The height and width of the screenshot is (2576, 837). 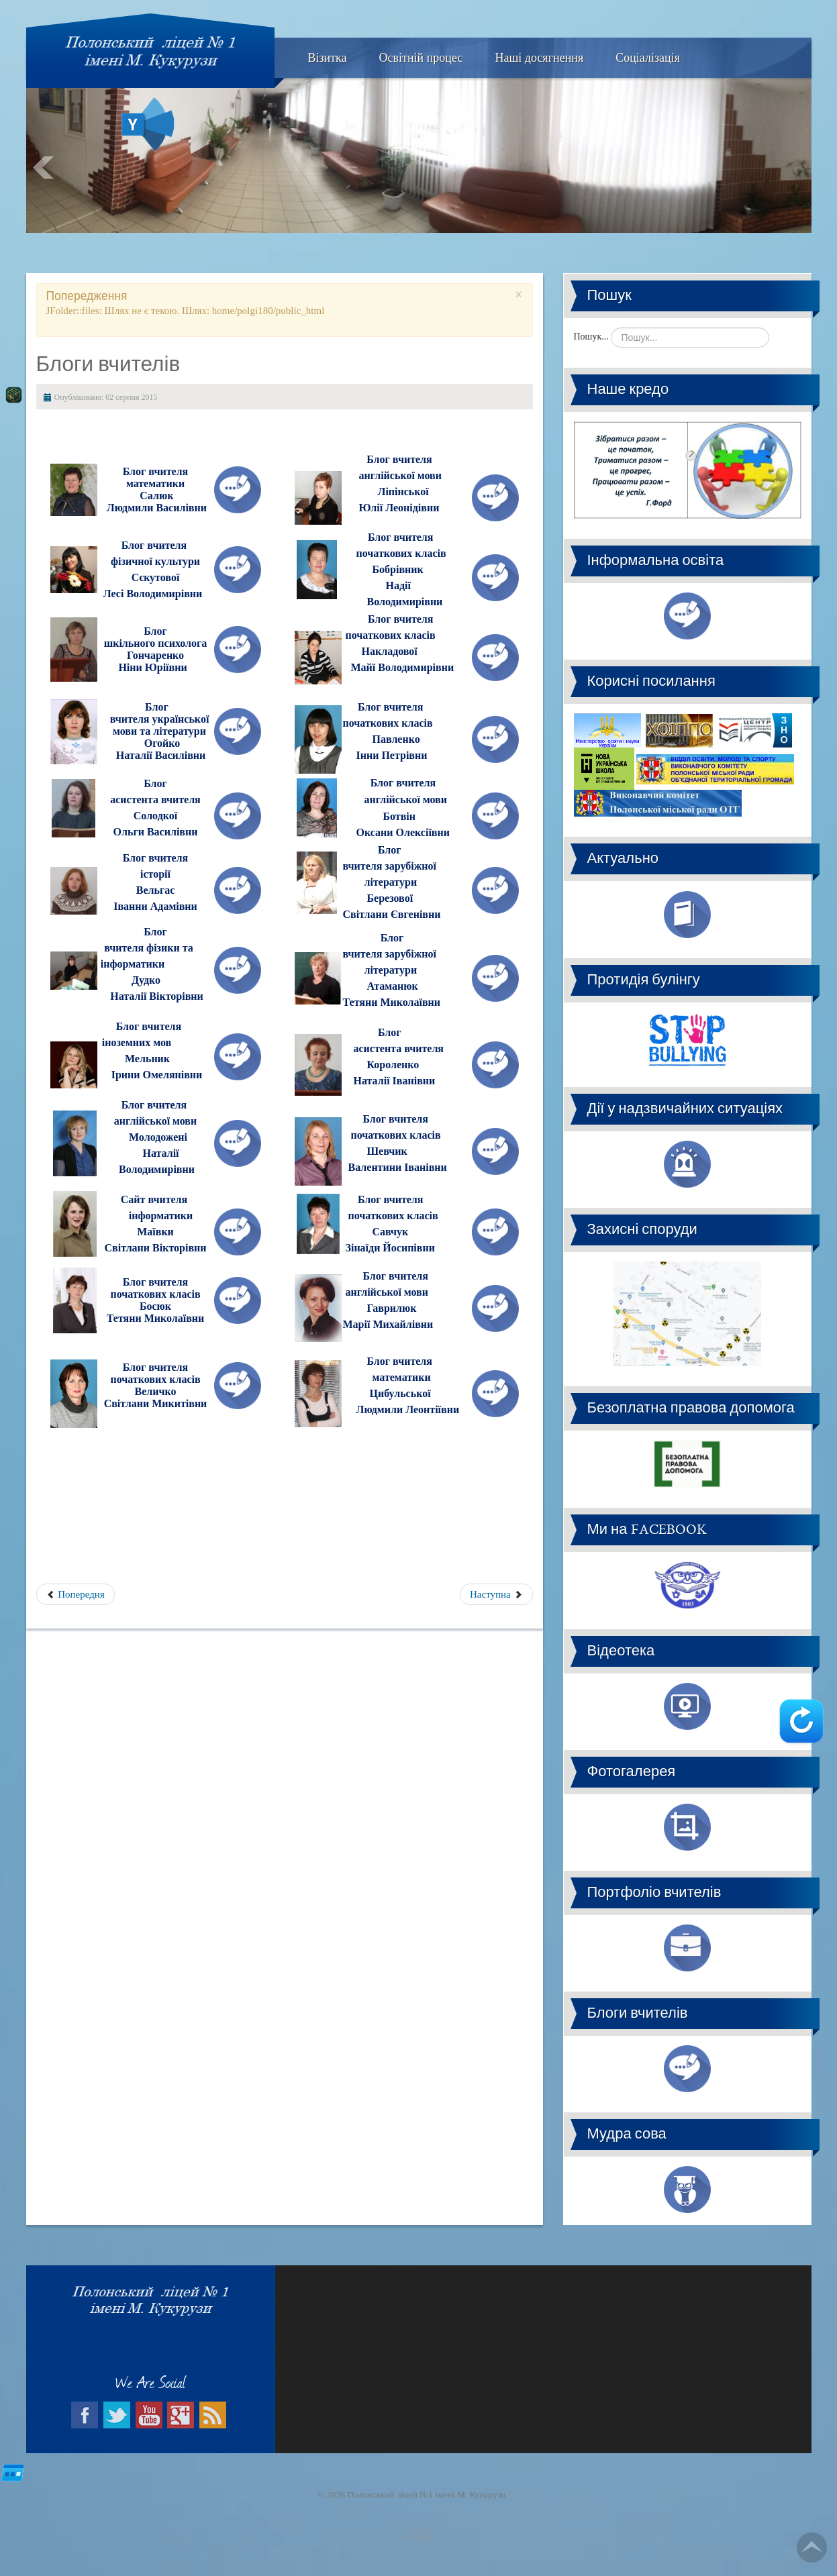 I want to click on open bee package manager application, so click(x=13, y=395).